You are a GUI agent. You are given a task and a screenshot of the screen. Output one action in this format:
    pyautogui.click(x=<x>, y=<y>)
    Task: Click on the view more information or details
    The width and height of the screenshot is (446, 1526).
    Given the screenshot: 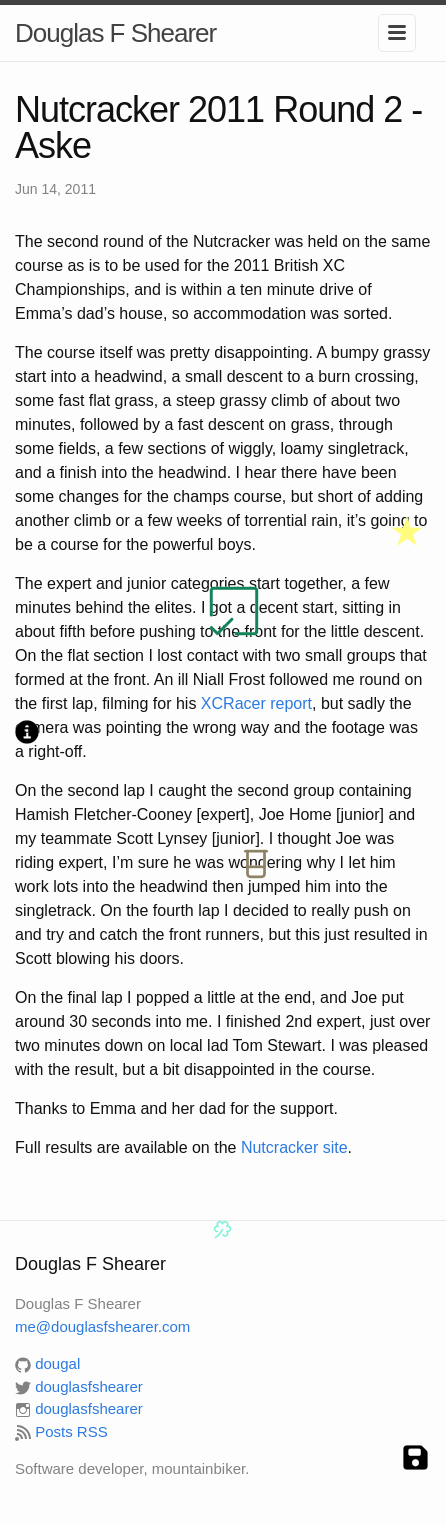 What is the action you would take?
    pyautogui.click(x=27, y=732)
    